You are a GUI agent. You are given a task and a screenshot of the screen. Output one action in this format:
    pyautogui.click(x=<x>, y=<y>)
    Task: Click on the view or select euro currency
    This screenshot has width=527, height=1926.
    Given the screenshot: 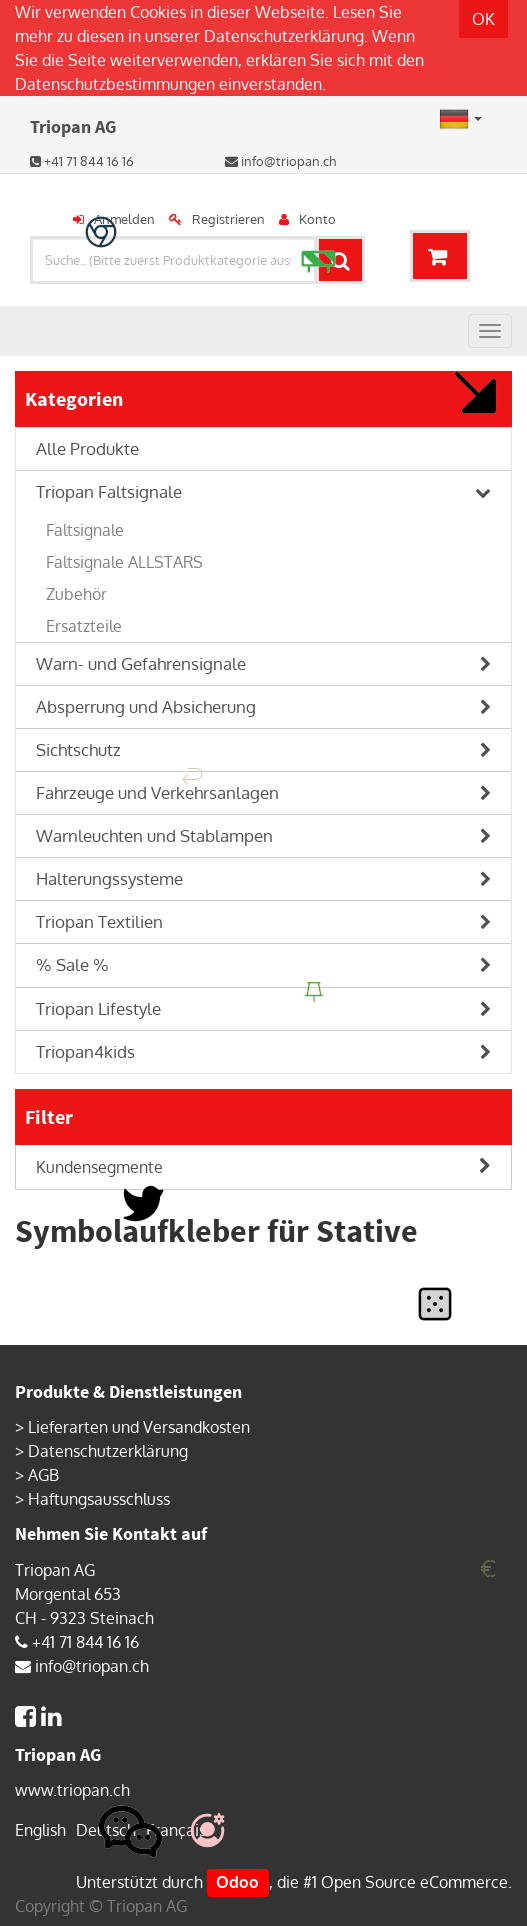 What is the action you would take?
    pyautogui.click(x=489, y=1568)
    